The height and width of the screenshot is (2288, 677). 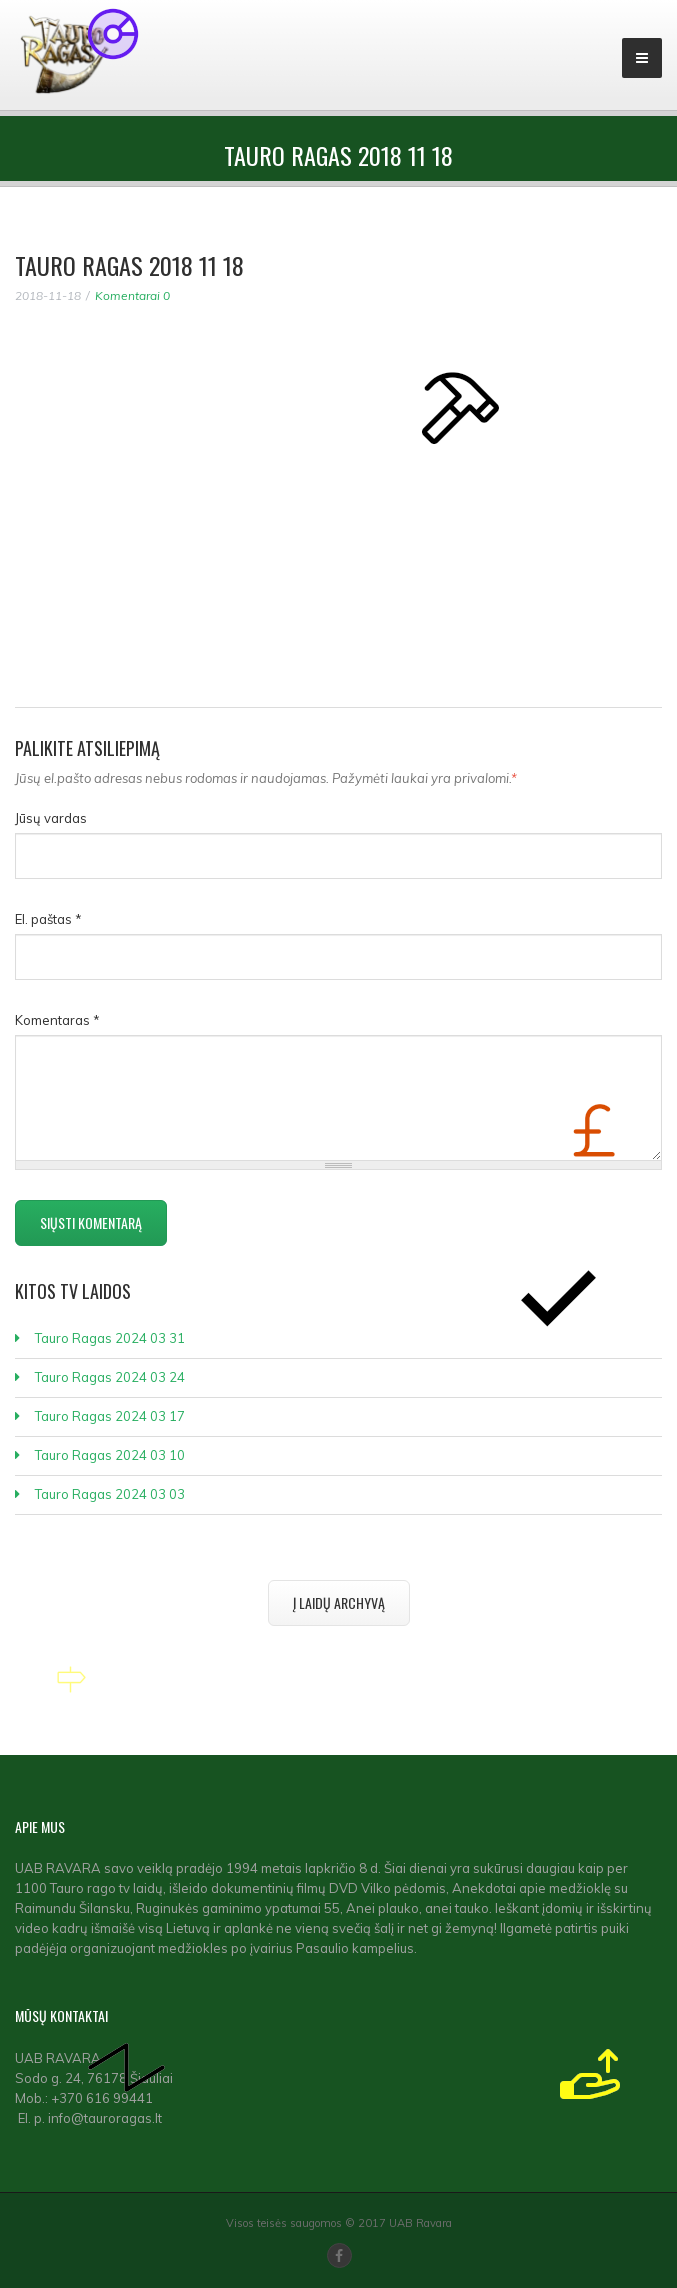 What do you see at coordinates (70, 1679) in the screenshot?
I see `access directions or navigation options` at bounding box center [70, 1679].